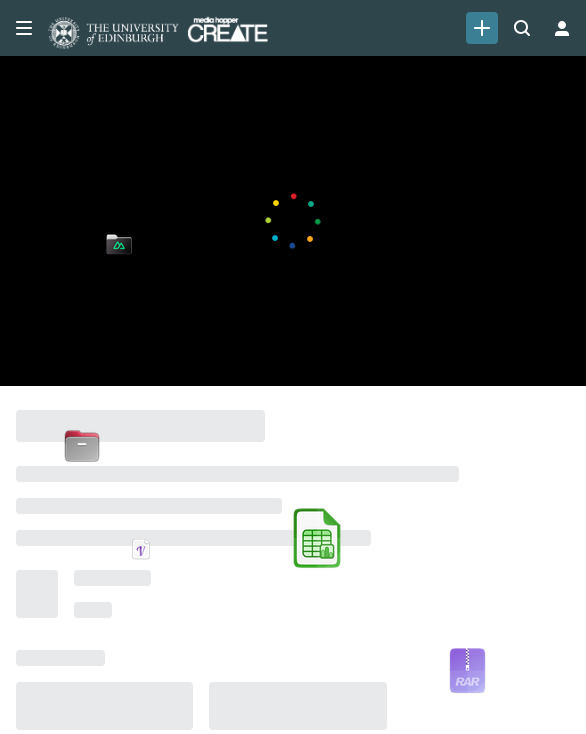  I want to click on a compressed RAR archive file, so click(467, 670).